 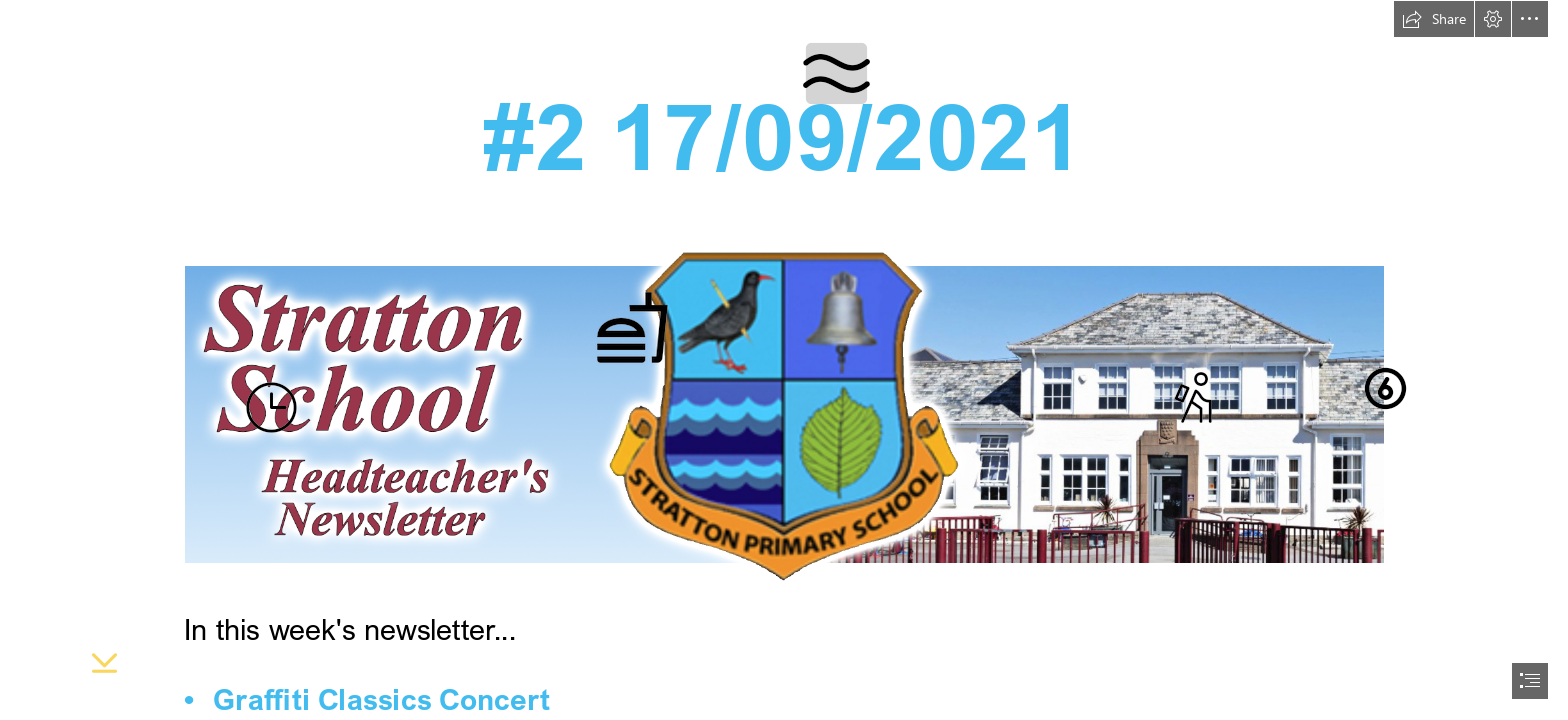 What do you see at coordinates (1385, 388) in the screenshot?
I see `indicates step six in a numbered sequence` at bounding box center [1385, 388].